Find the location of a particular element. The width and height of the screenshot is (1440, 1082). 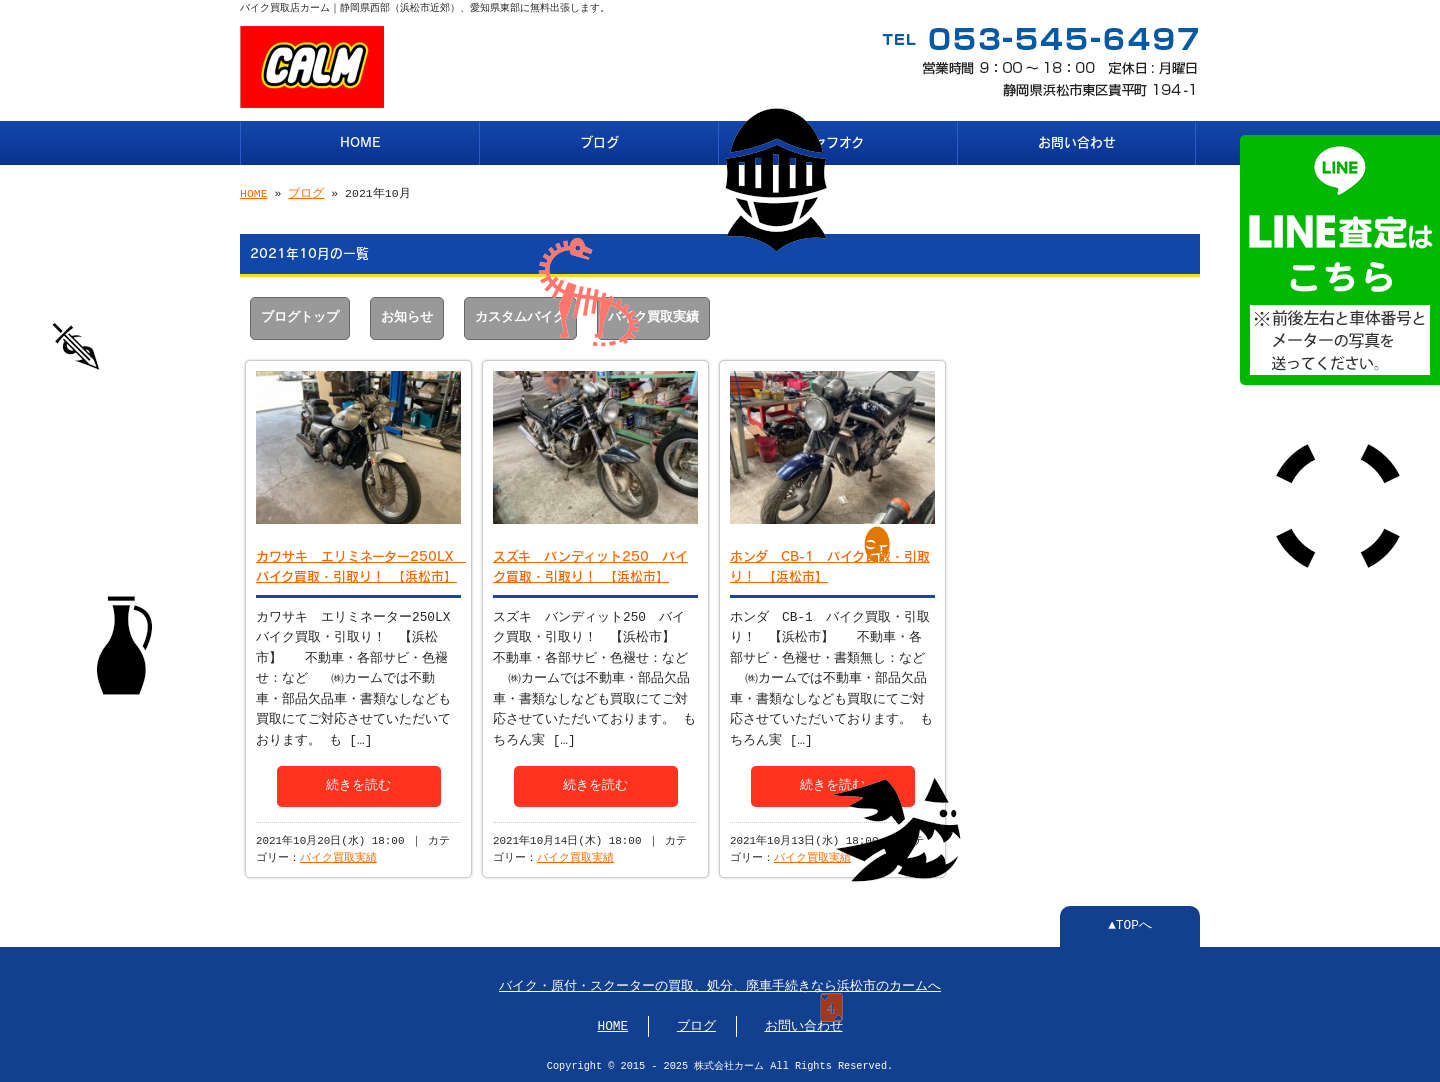

tap to select an item or target is located at coordinates (1338, 506).